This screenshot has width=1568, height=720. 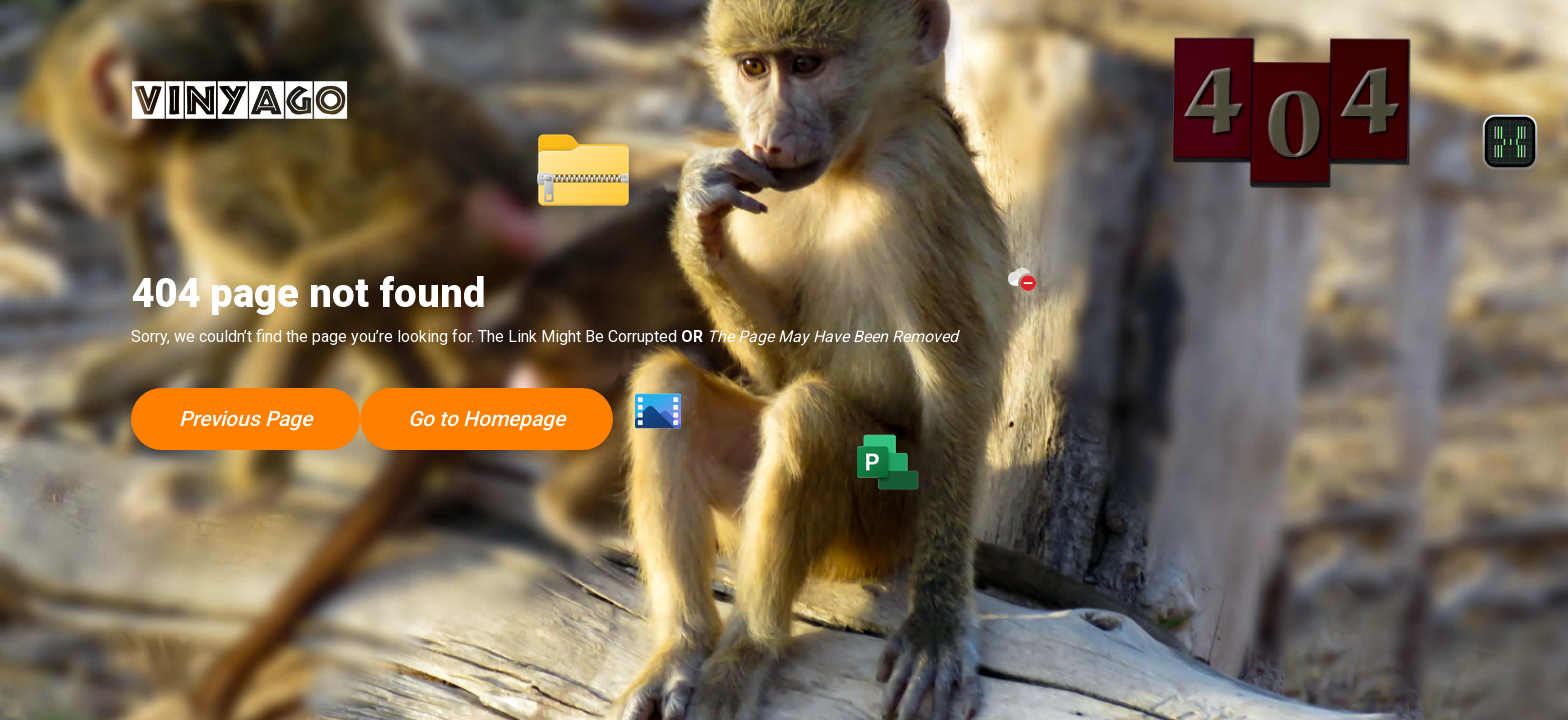 I want to click on open htop system monitor, so click(x=1510, y=142).